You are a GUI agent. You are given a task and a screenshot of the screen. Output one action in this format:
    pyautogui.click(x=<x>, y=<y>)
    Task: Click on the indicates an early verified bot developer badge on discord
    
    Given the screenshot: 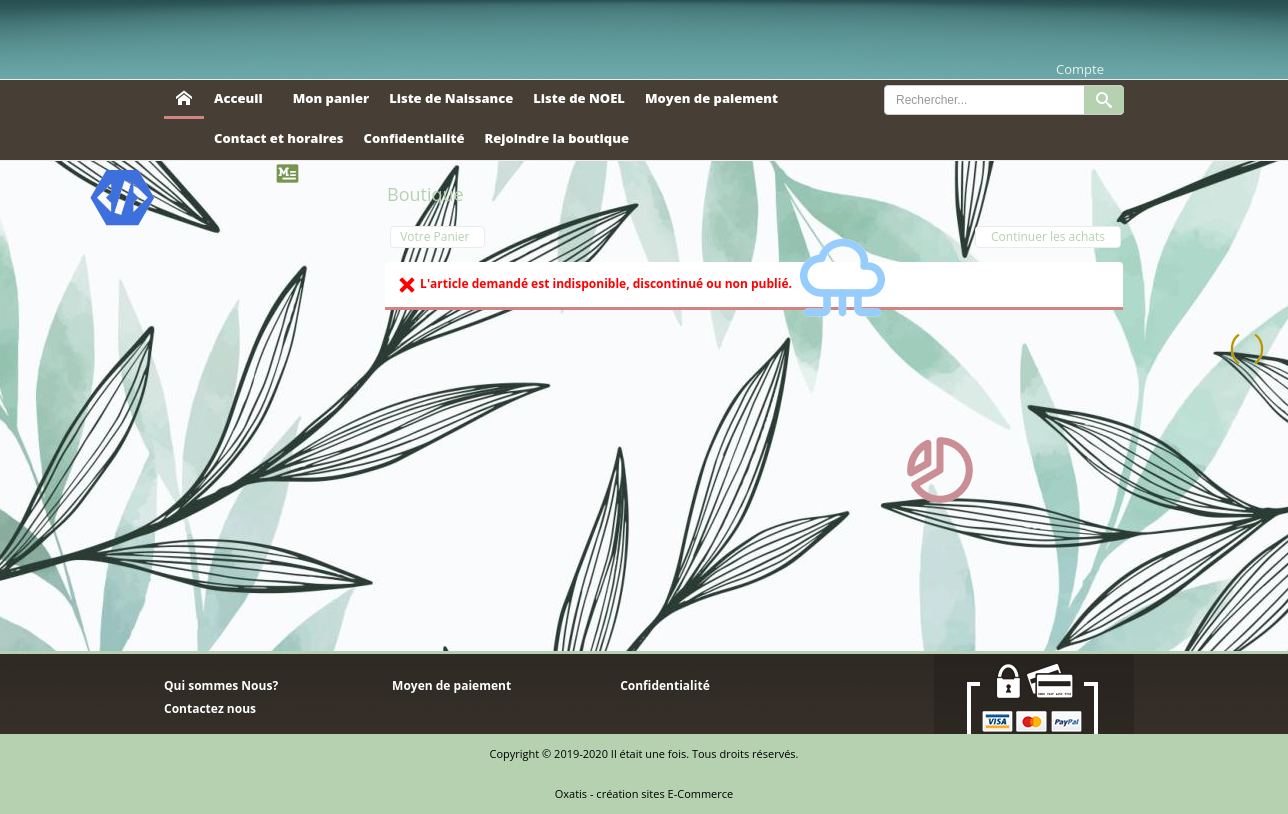 What is the action you would take?
    pyautogui.click(x=122, y=198)
    